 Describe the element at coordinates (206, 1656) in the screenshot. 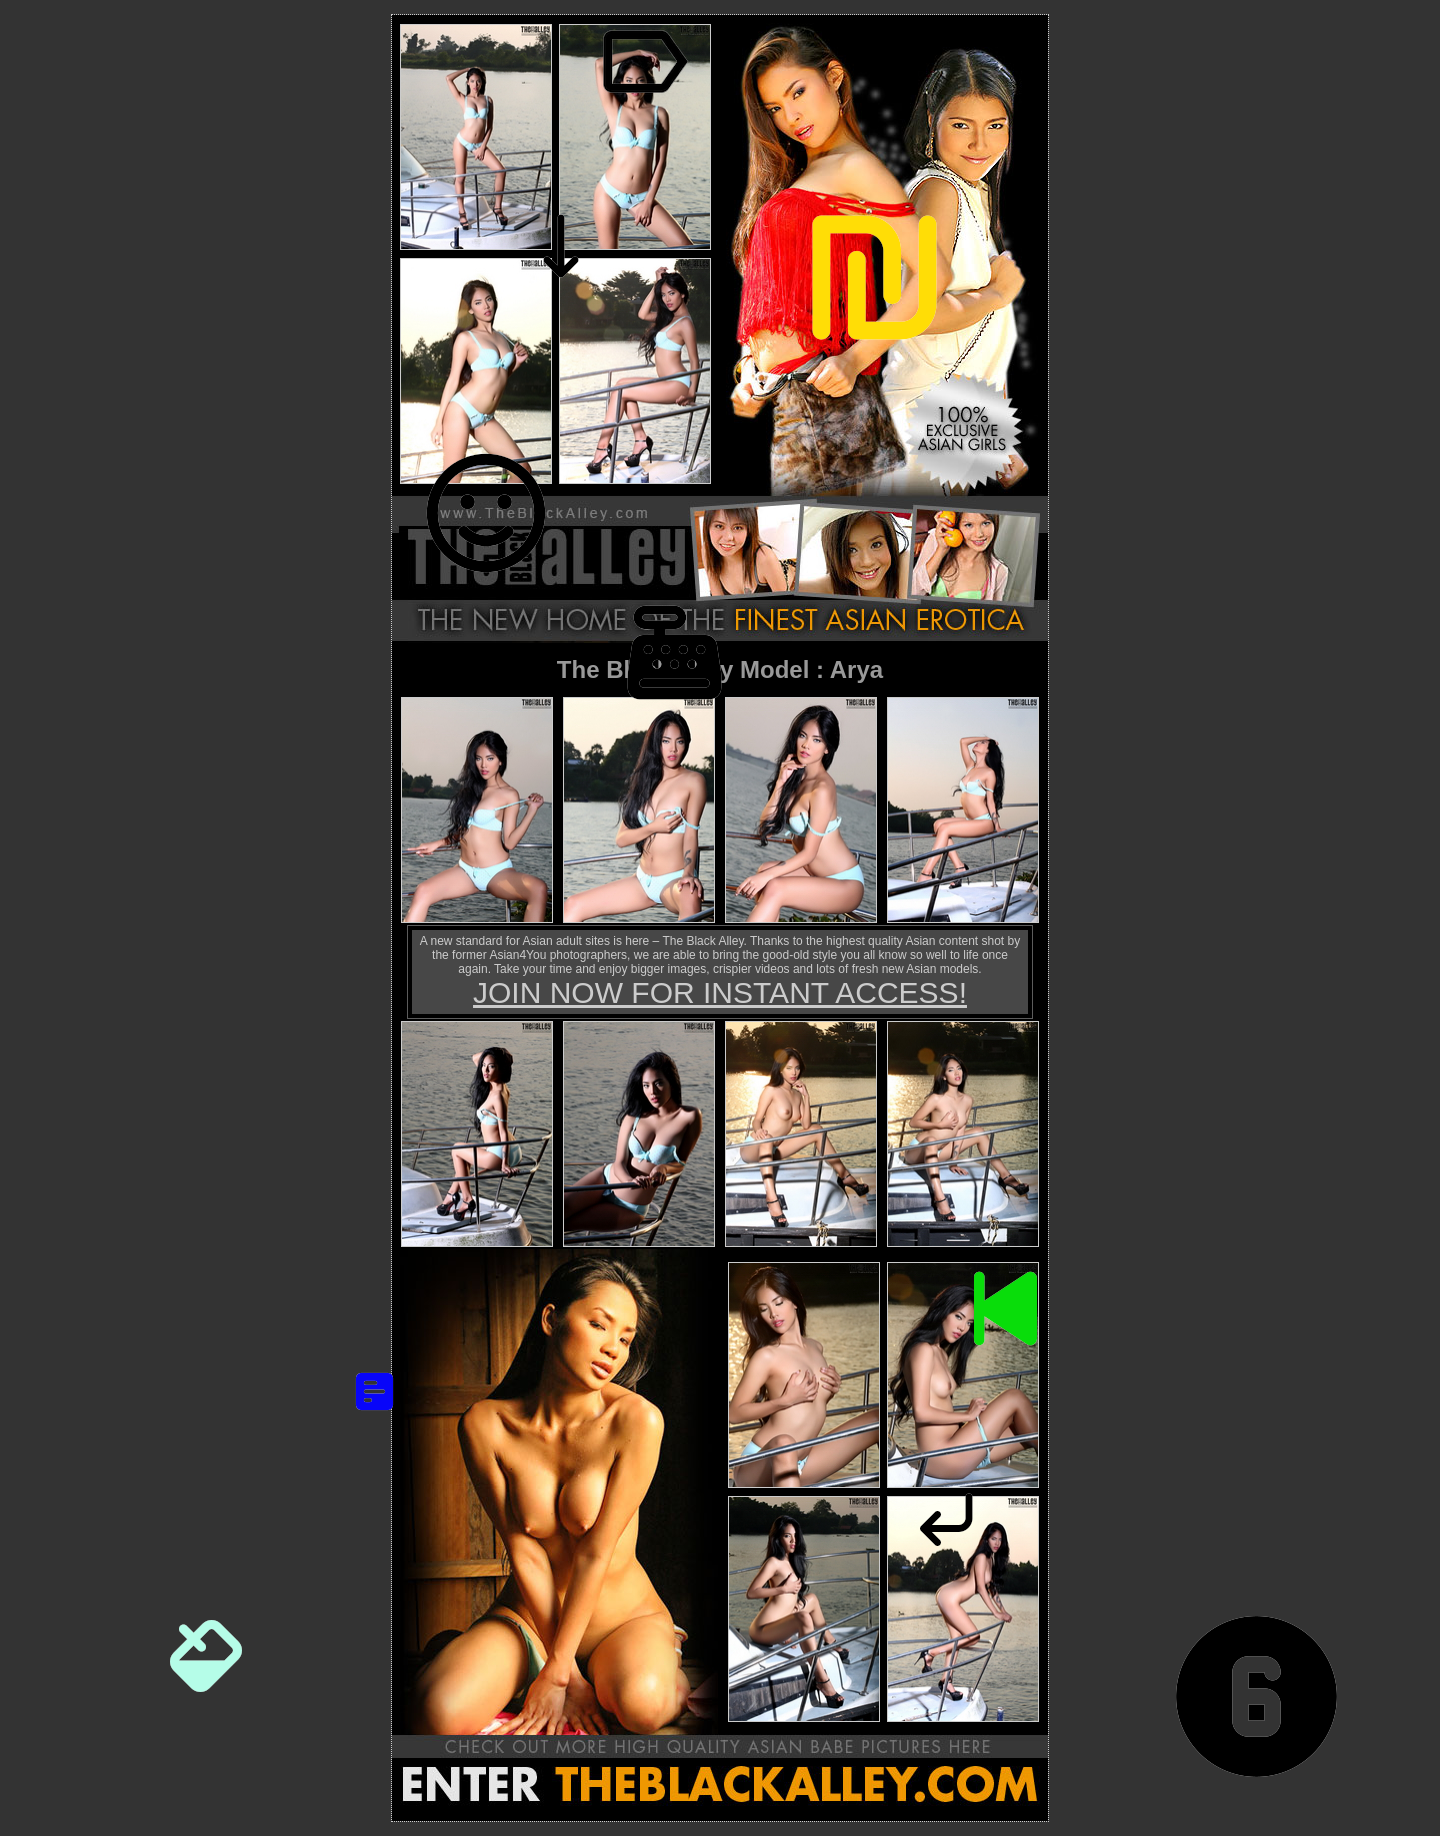

I see `fill an area with color` at that location.